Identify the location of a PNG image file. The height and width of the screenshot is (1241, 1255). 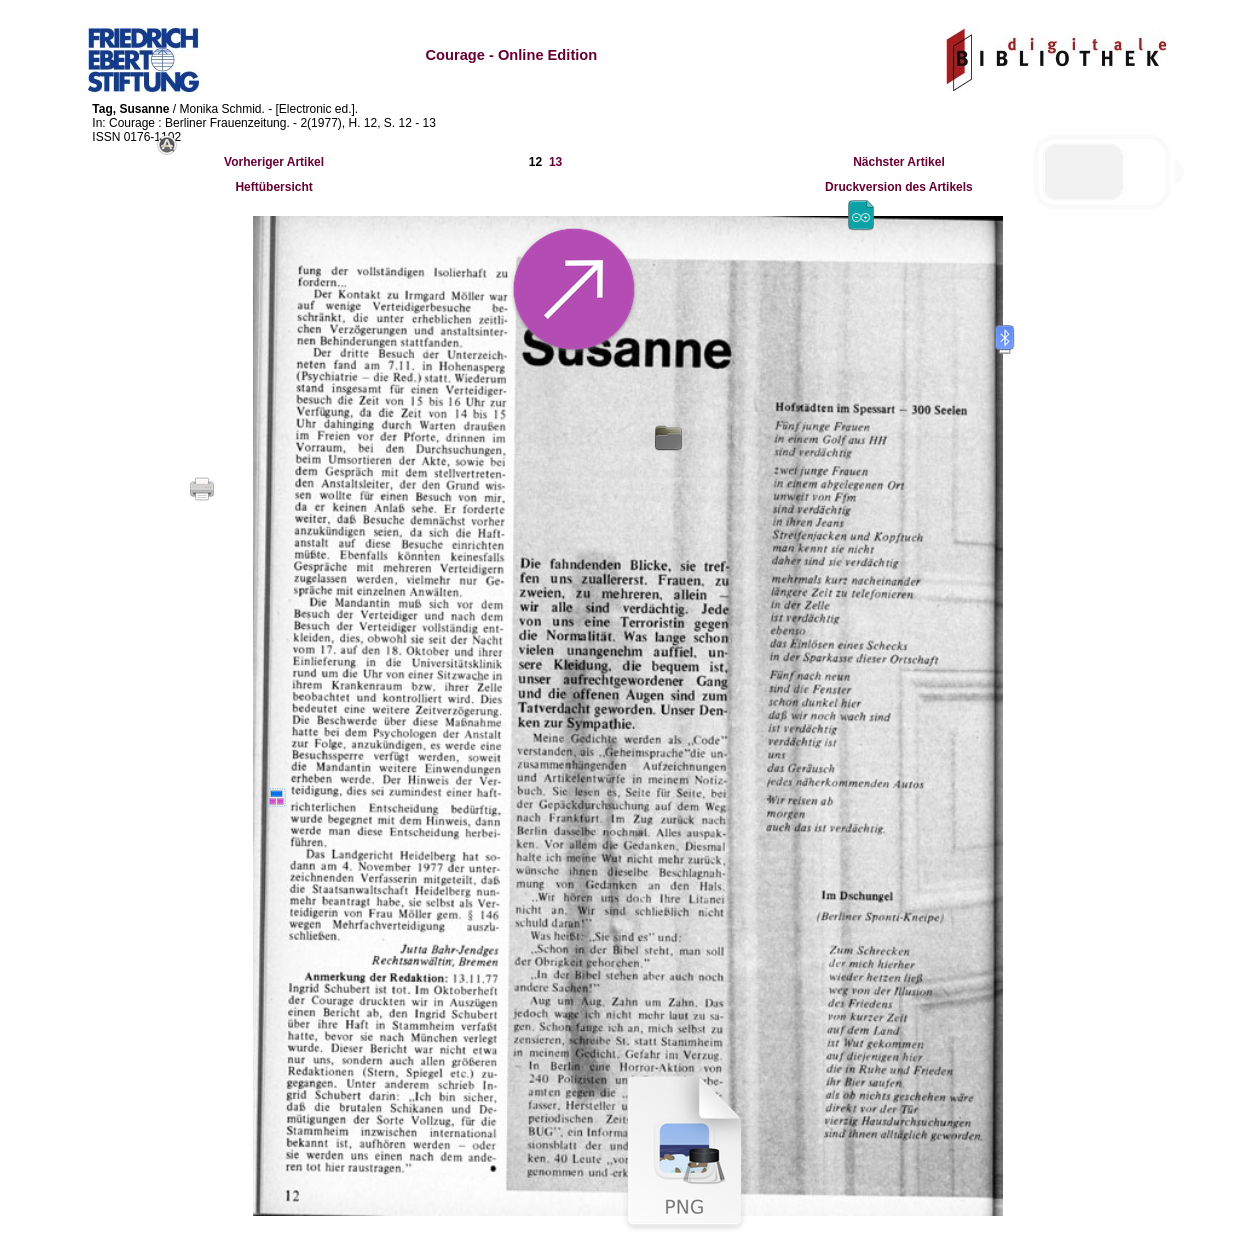
(684, 1153).